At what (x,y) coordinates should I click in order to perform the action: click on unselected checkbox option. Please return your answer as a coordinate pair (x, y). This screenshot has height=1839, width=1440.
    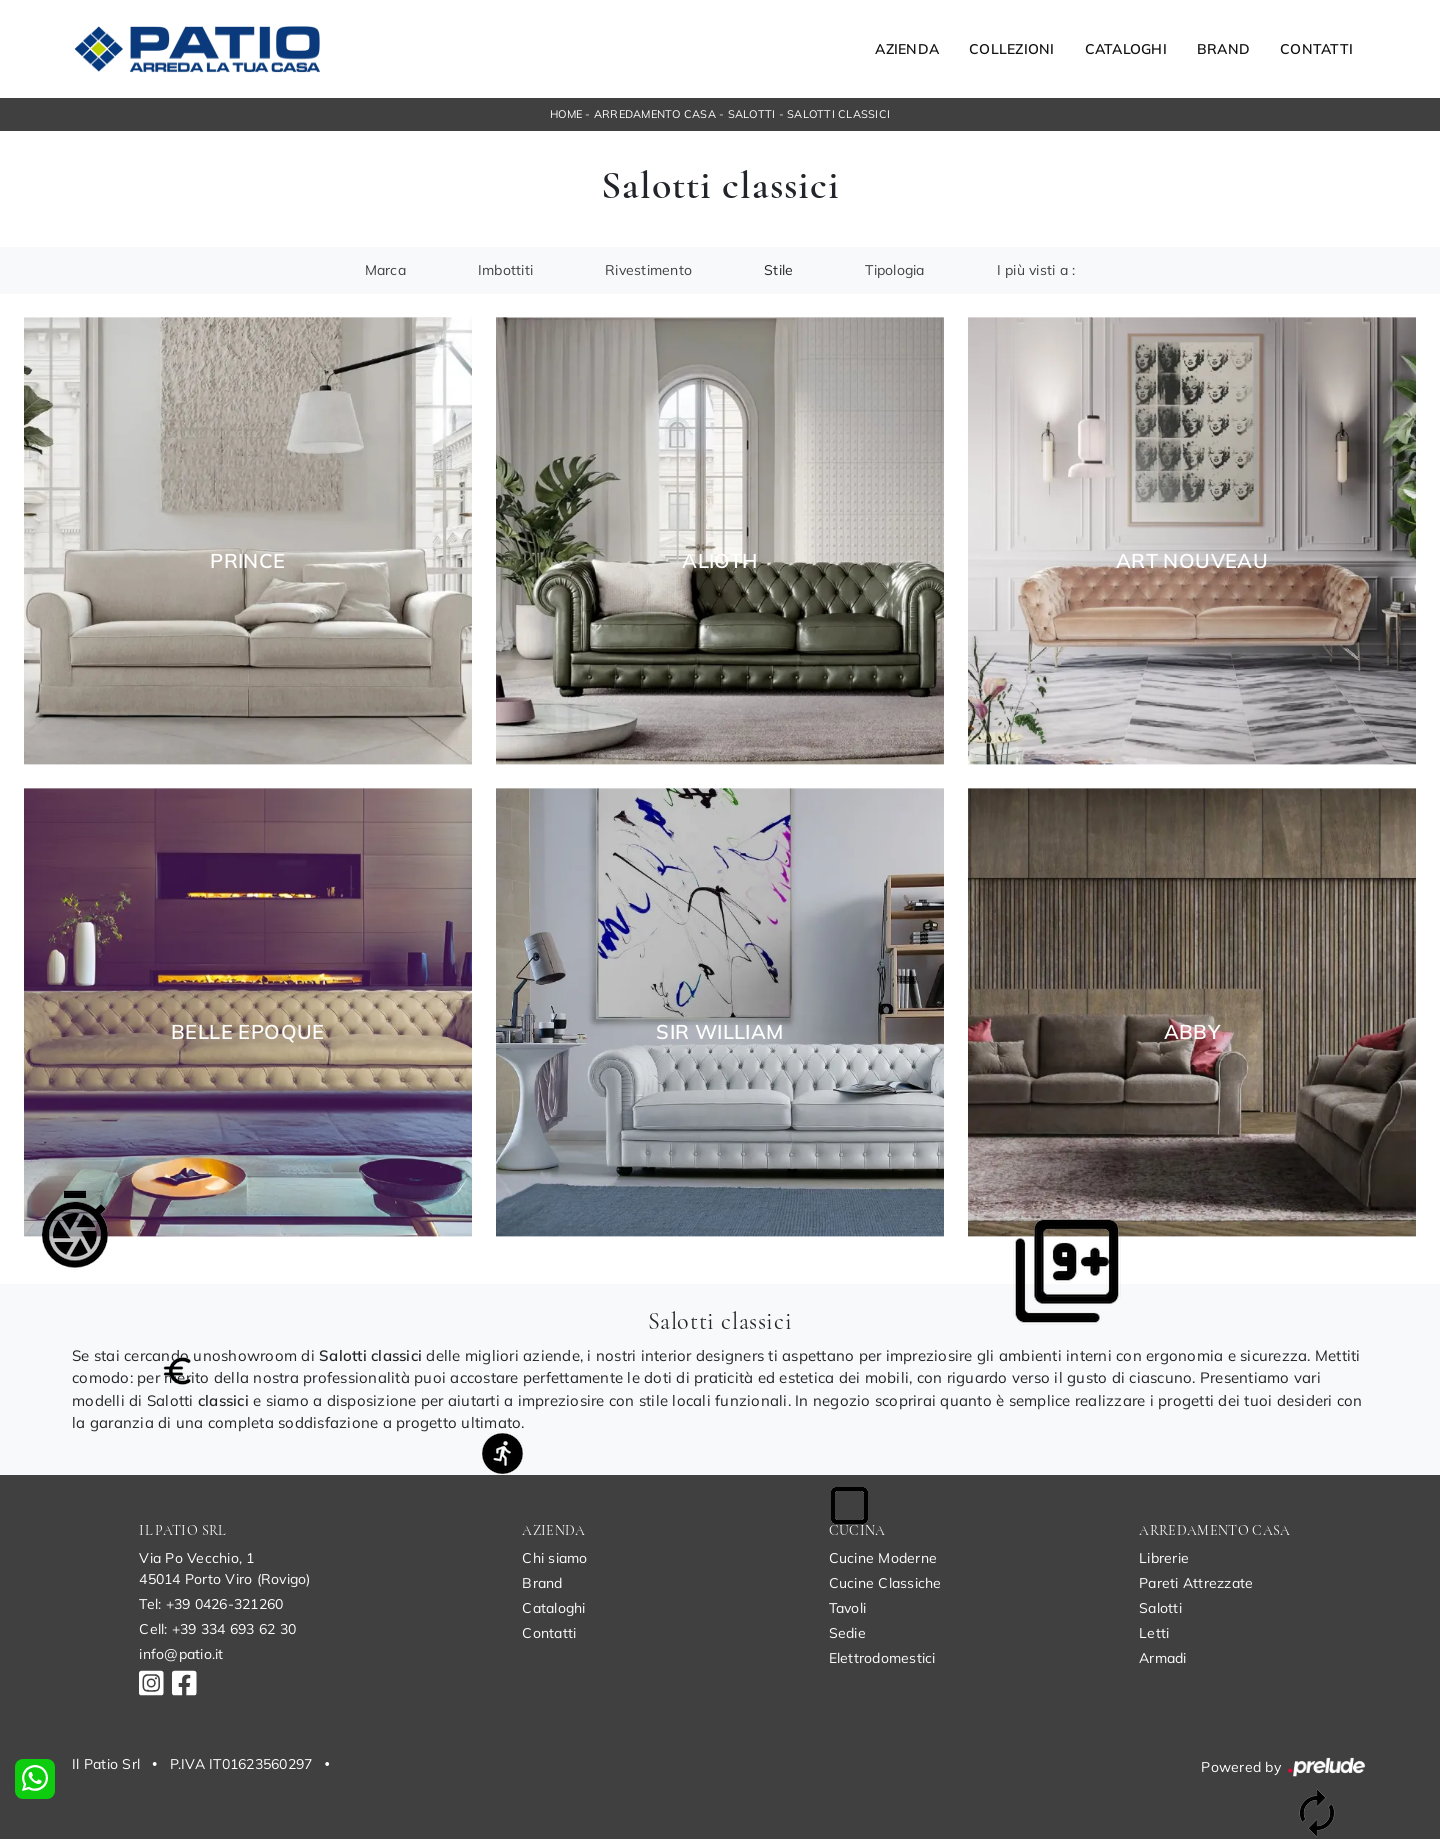
    Looking at the image, I should click on (849, 1505).